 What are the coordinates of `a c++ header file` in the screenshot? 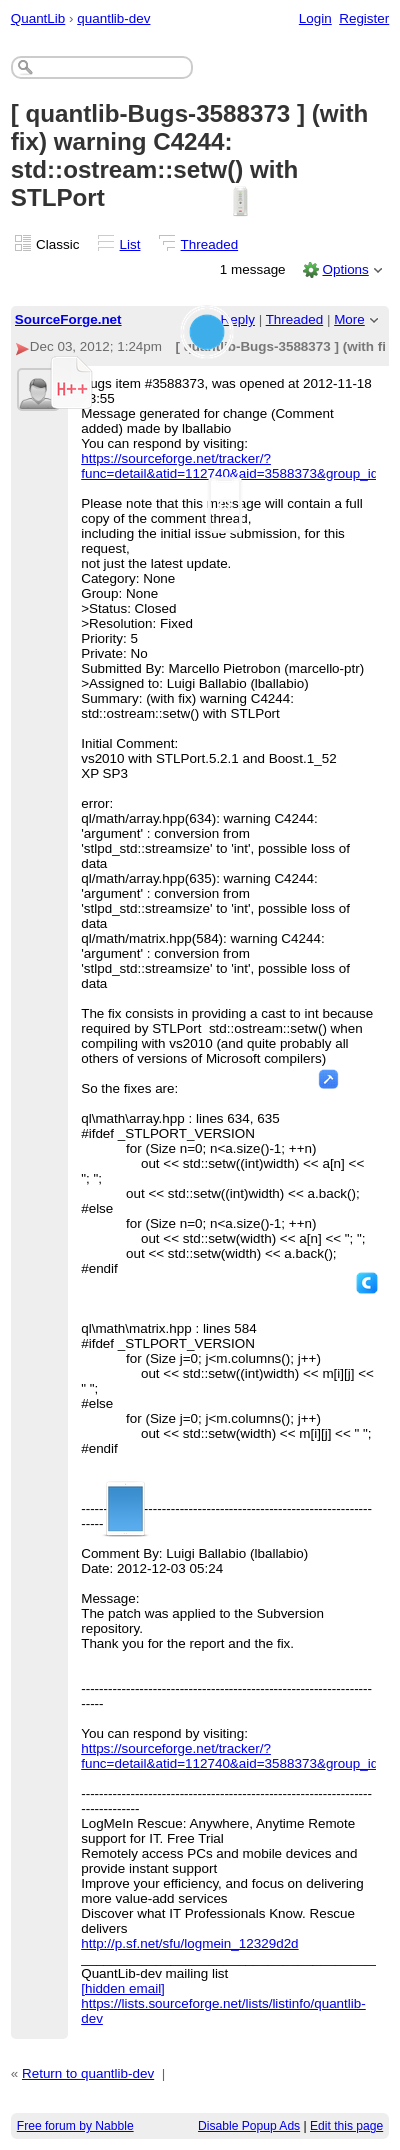 It's located at (71, 382).